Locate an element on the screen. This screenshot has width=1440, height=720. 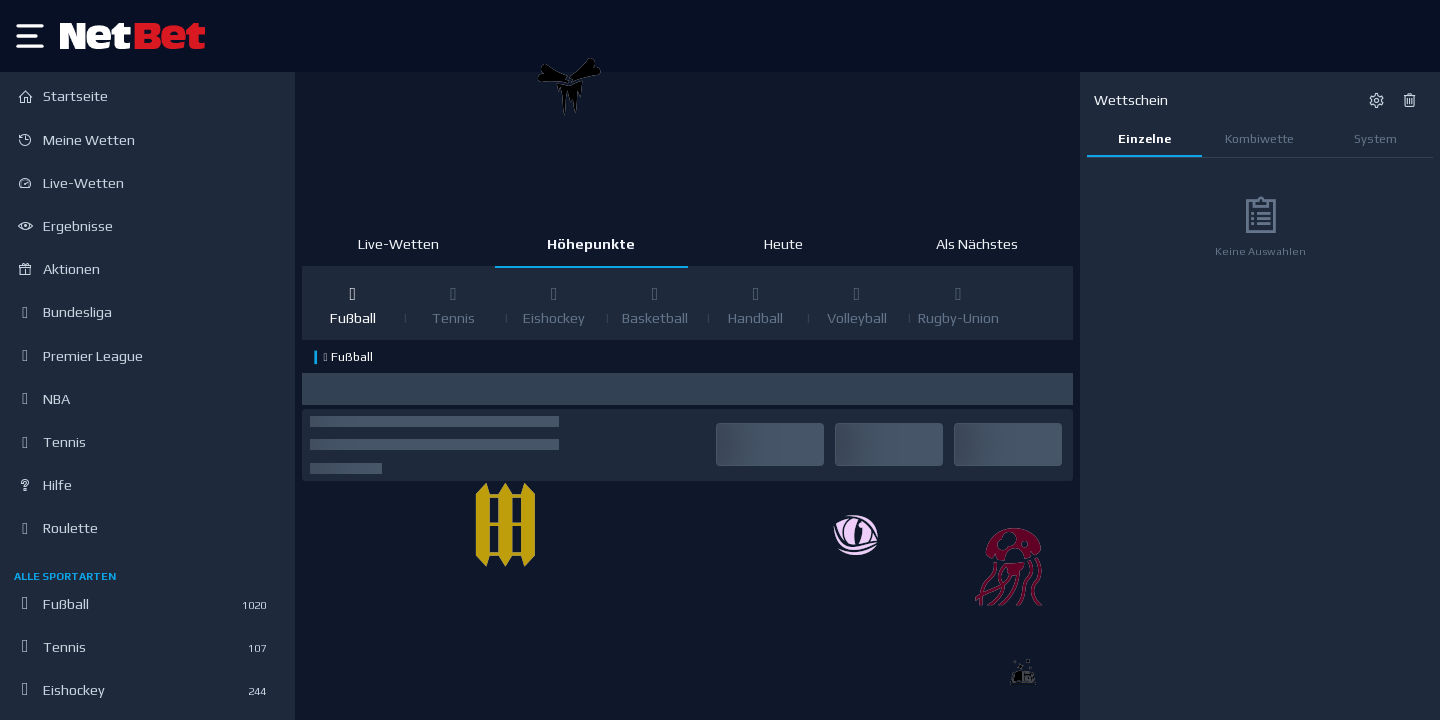
activate beast vision or predator sense mode is located at coordinates (855, 534).